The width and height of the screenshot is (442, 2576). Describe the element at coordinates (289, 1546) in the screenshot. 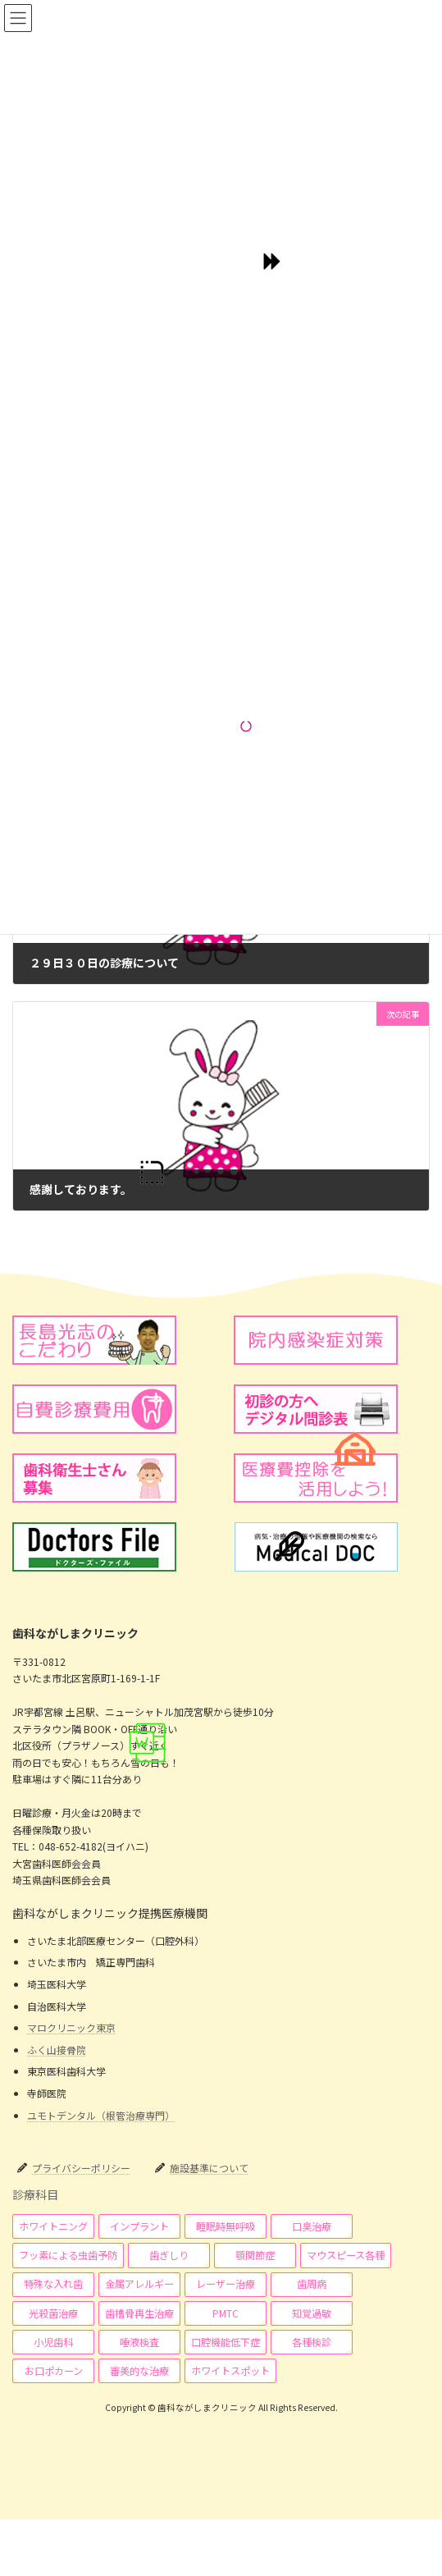

I see `compose a new post or message` at that location.